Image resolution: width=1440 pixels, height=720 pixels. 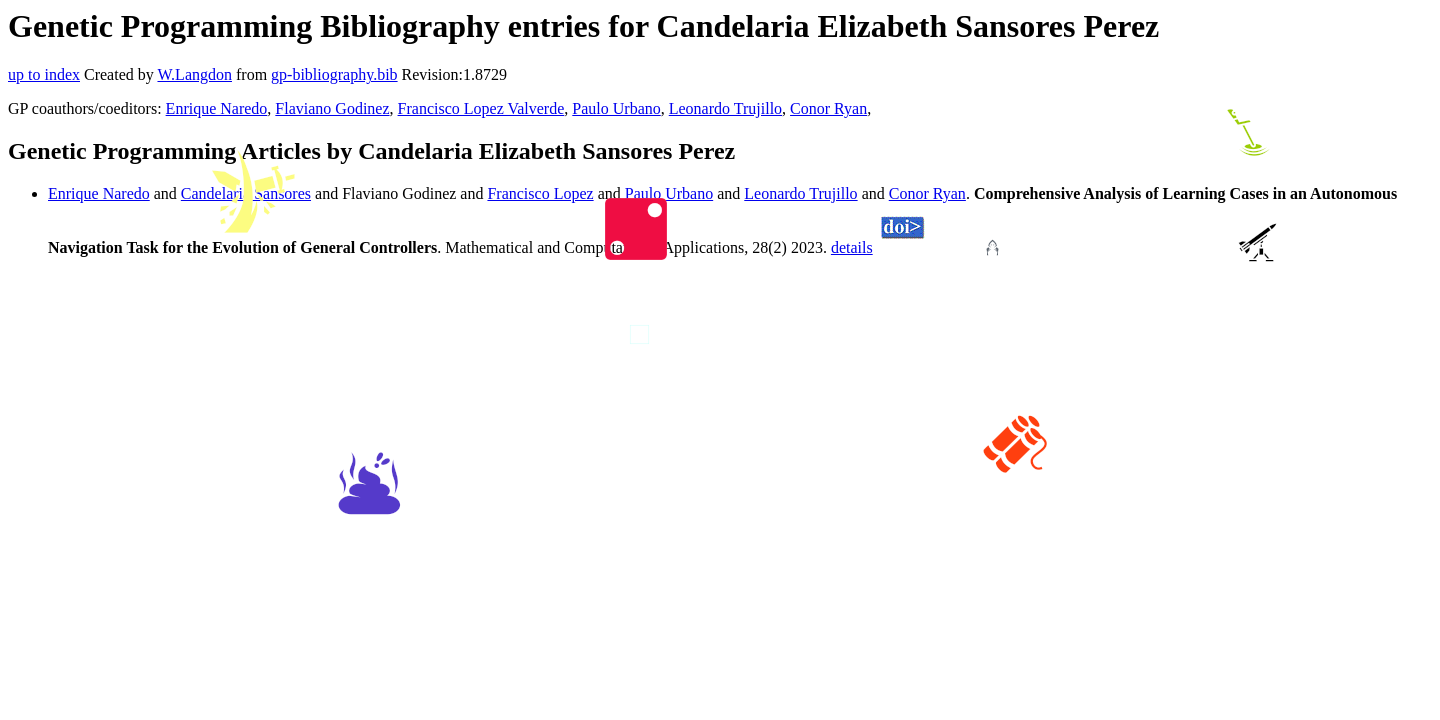 I want to click on roll the dice or randomize, so click(x=636, y=229).